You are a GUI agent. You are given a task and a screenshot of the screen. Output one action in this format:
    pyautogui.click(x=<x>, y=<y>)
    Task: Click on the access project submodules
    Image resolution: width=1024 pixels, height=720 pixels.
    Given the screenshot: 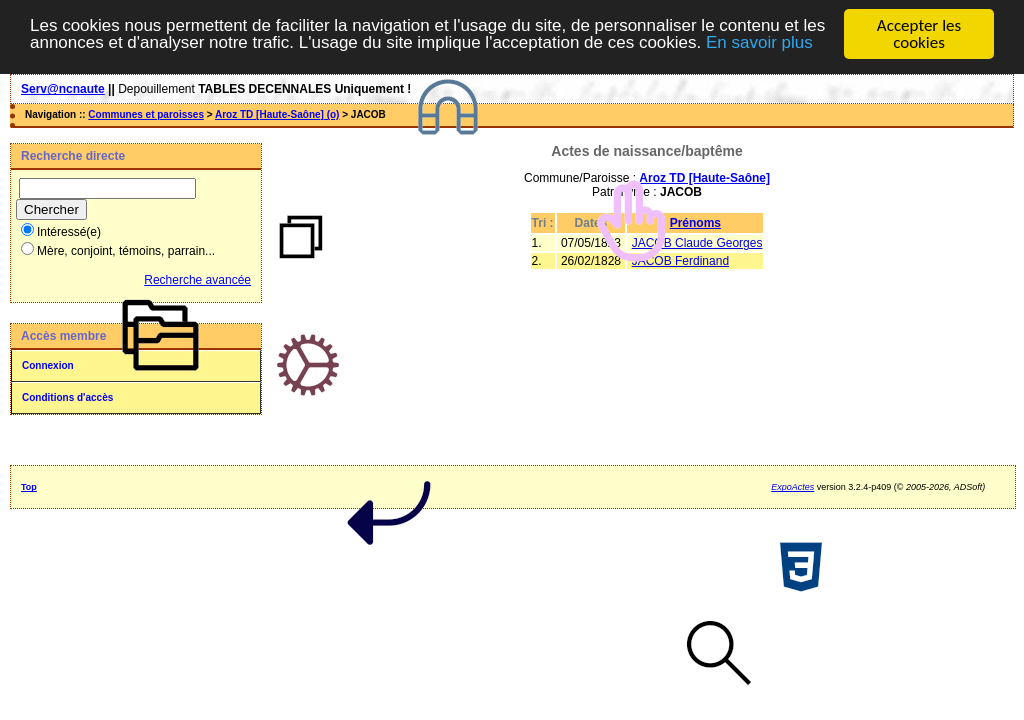 What is the action you would take?
    pyautogui.click(x=160, y=332)
    